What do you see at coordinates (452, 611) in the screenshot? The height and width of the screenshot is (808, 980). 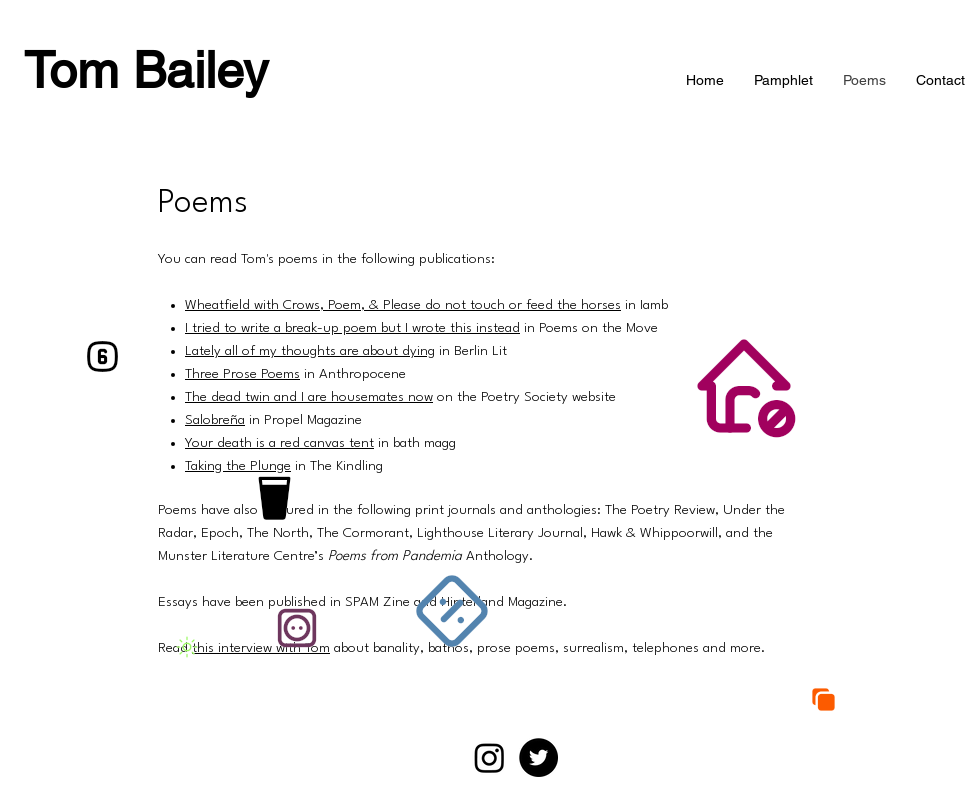 I see `view discount or promotional offer` at bounding box center [452, 611].